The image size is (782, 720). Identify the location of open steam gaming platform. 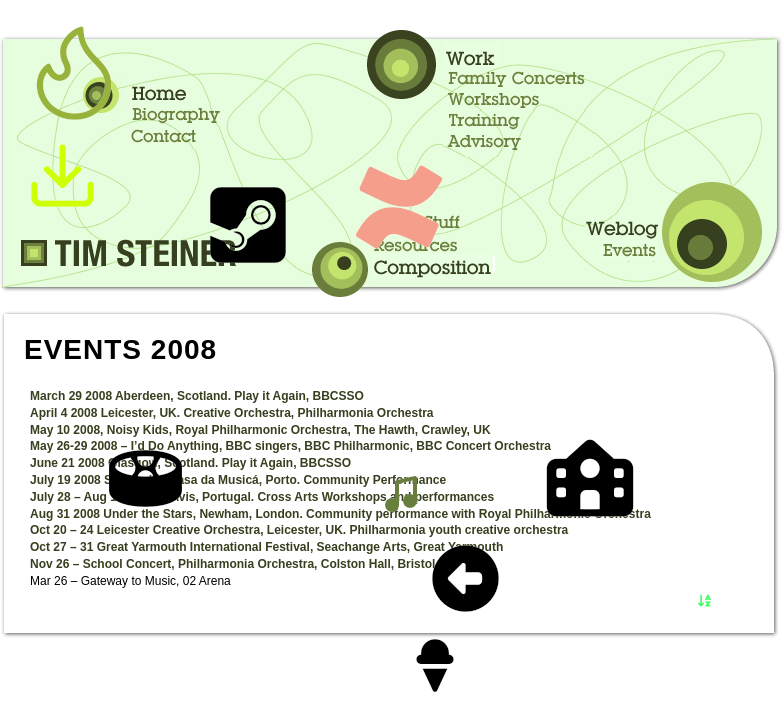
(248, 225).